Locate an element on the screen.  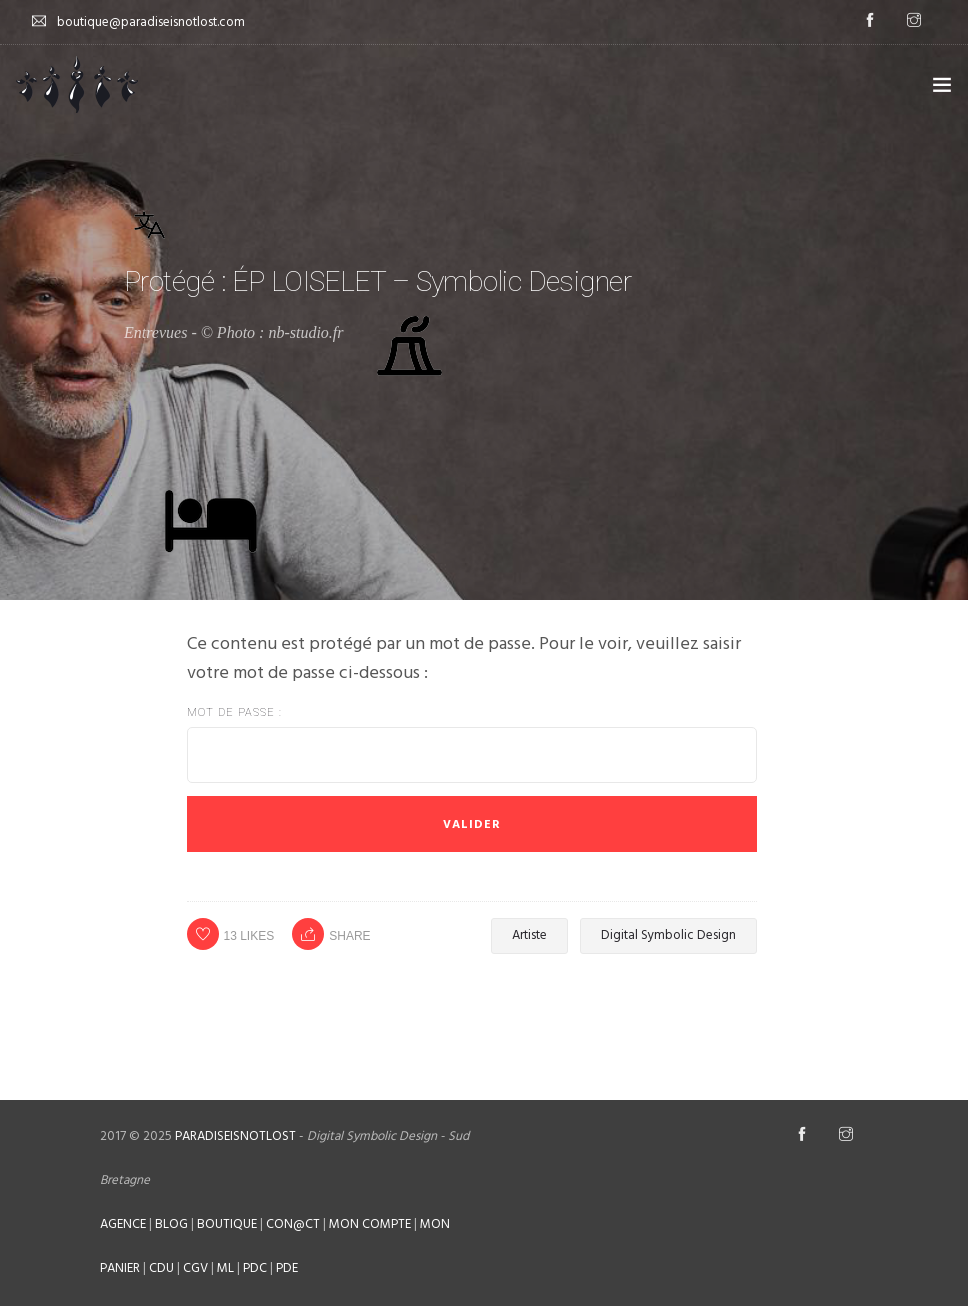
view nuclear power plant information is located at coordinates (409, 349).